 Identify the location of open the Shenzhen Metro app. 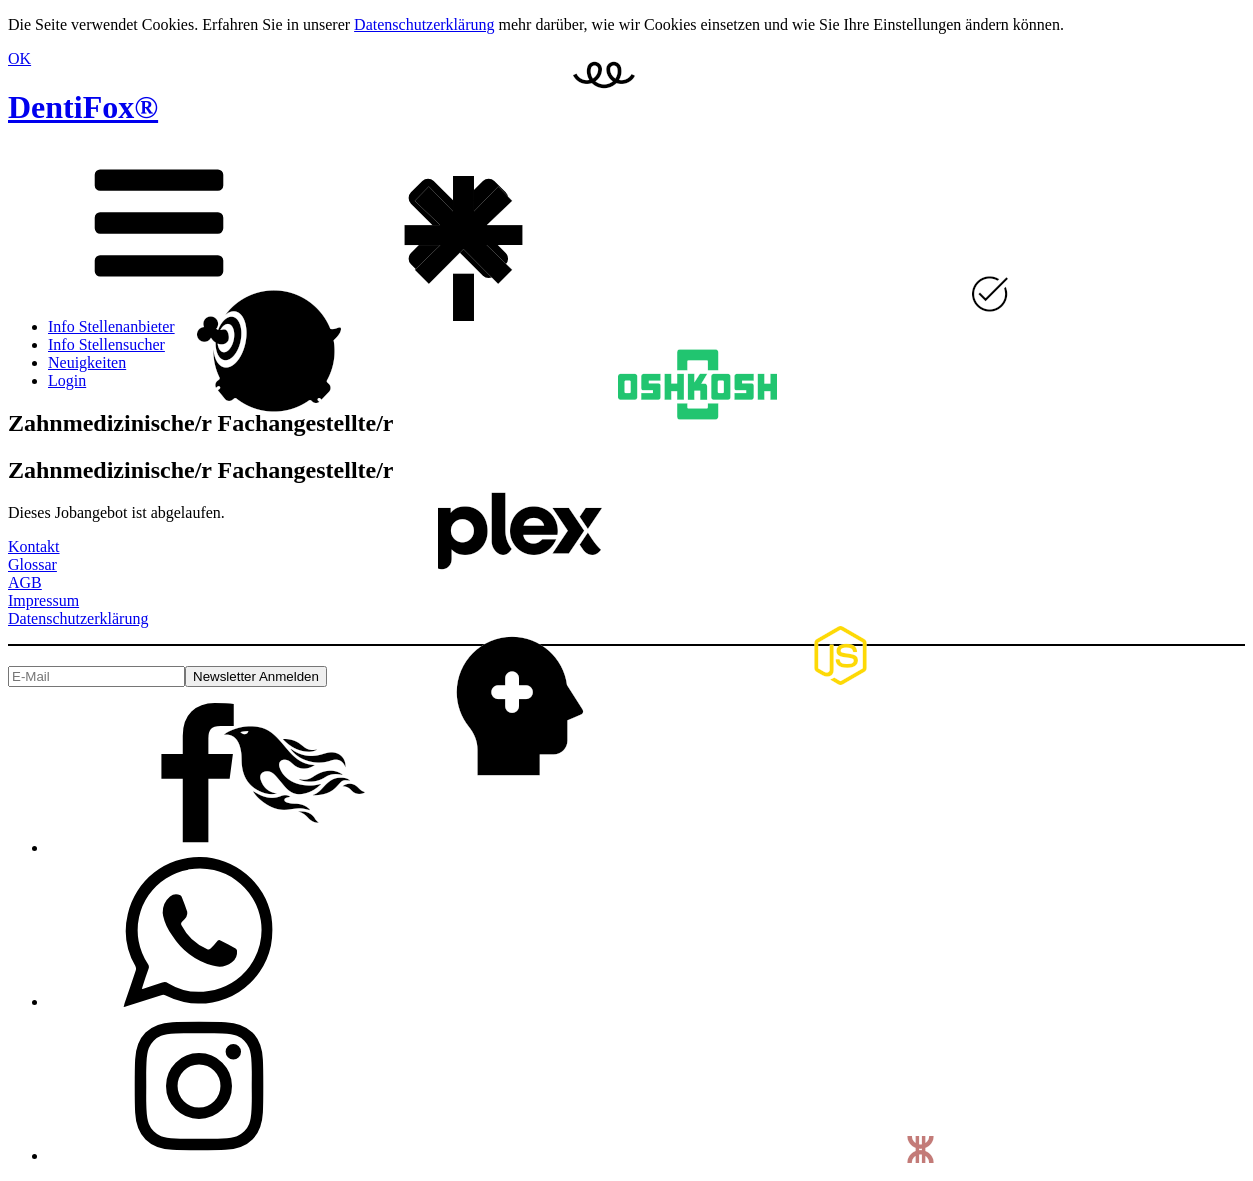
(920, 1149).